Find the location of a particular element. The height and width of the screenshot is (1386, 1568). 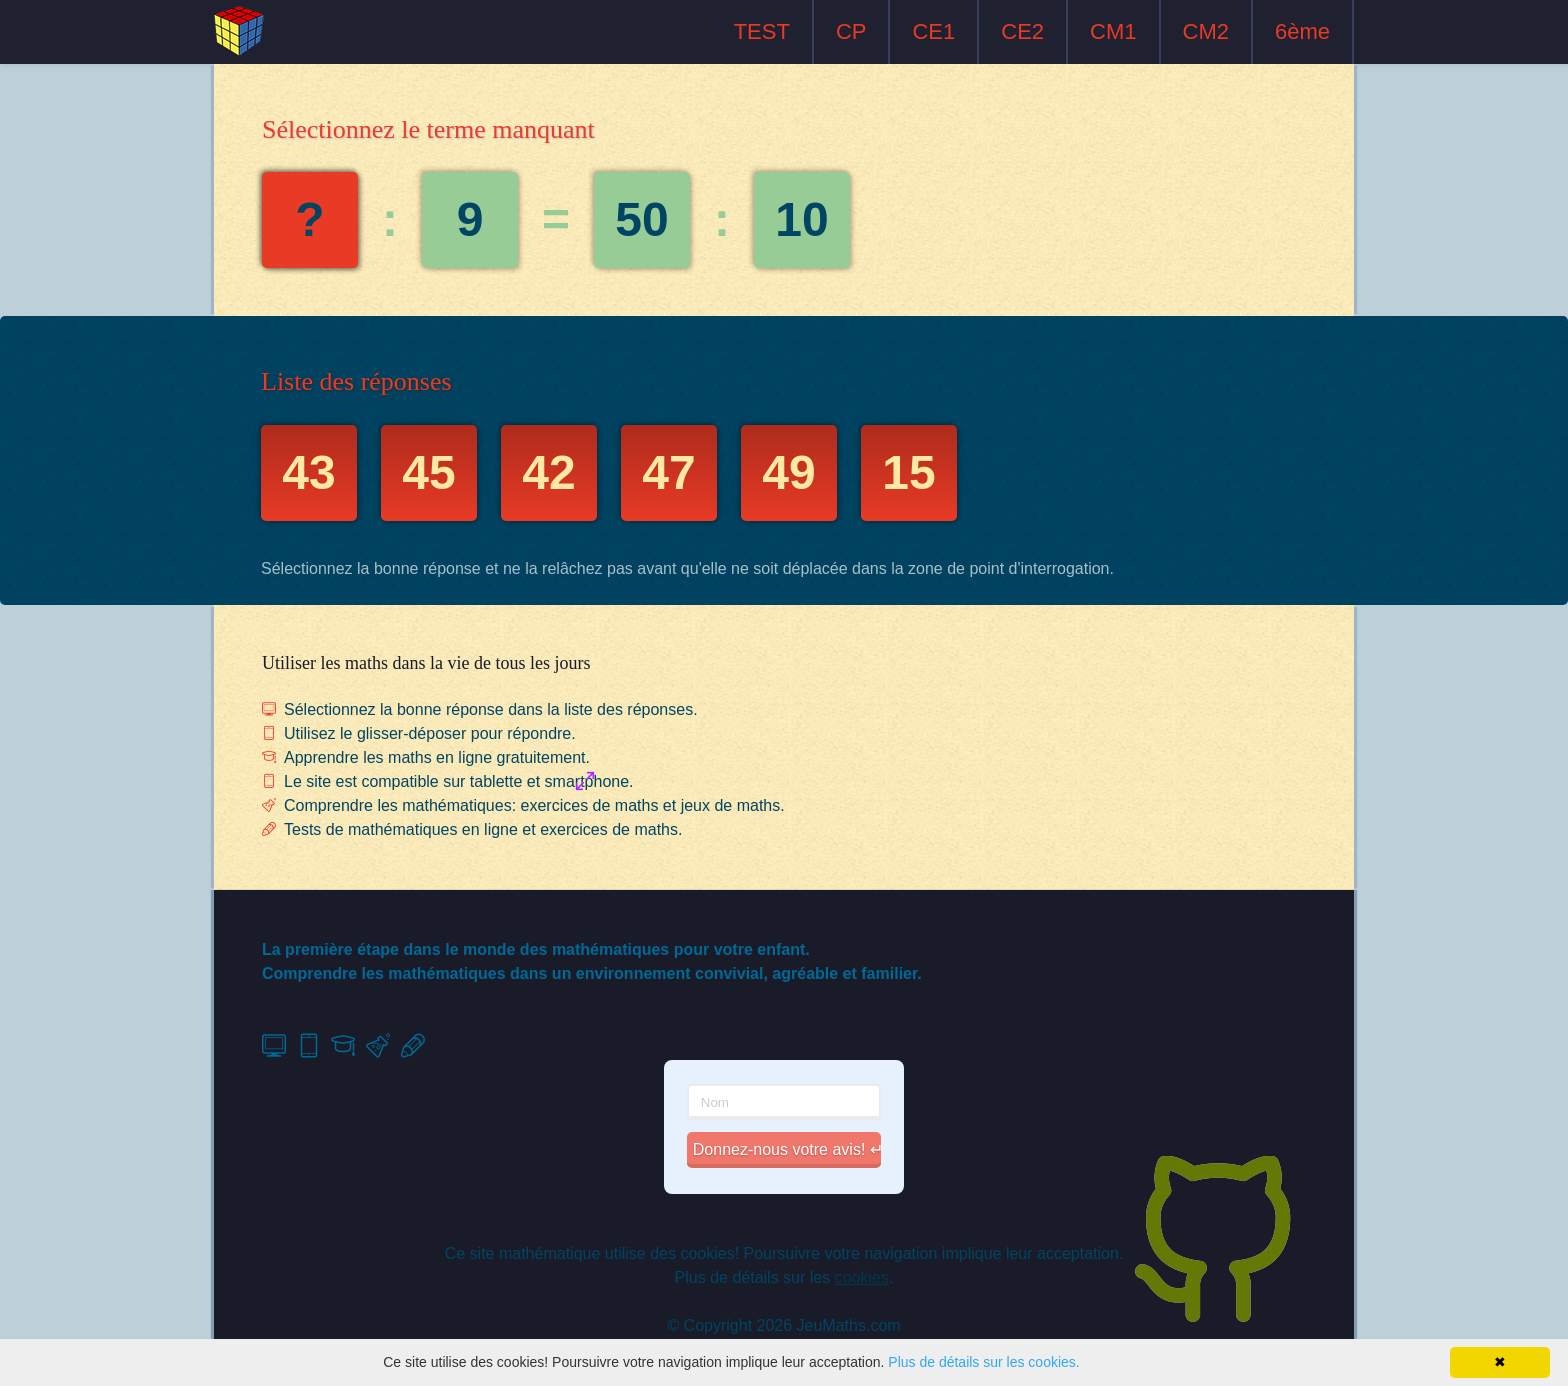

expand content to full screen is located at coordinates (585, 781).